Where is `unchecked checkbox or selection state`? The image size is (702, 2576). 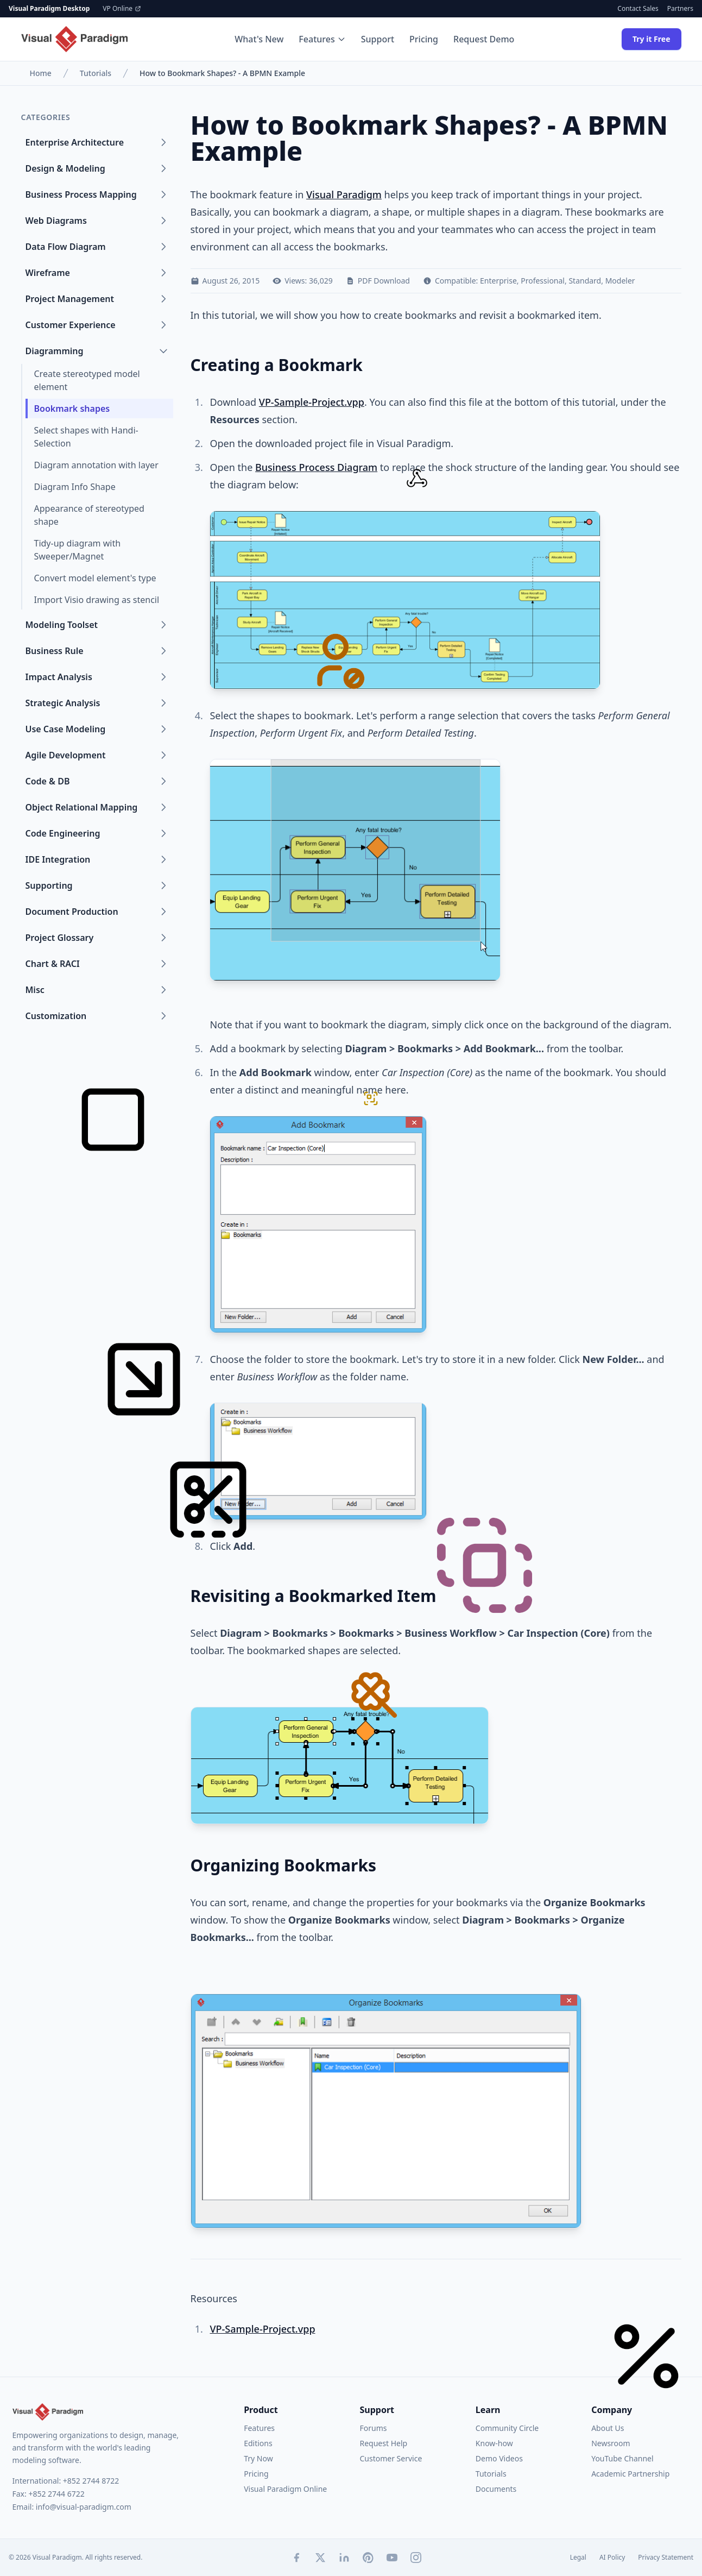
unchecked checkbox or selection state is located at coordinates (113, 1120).